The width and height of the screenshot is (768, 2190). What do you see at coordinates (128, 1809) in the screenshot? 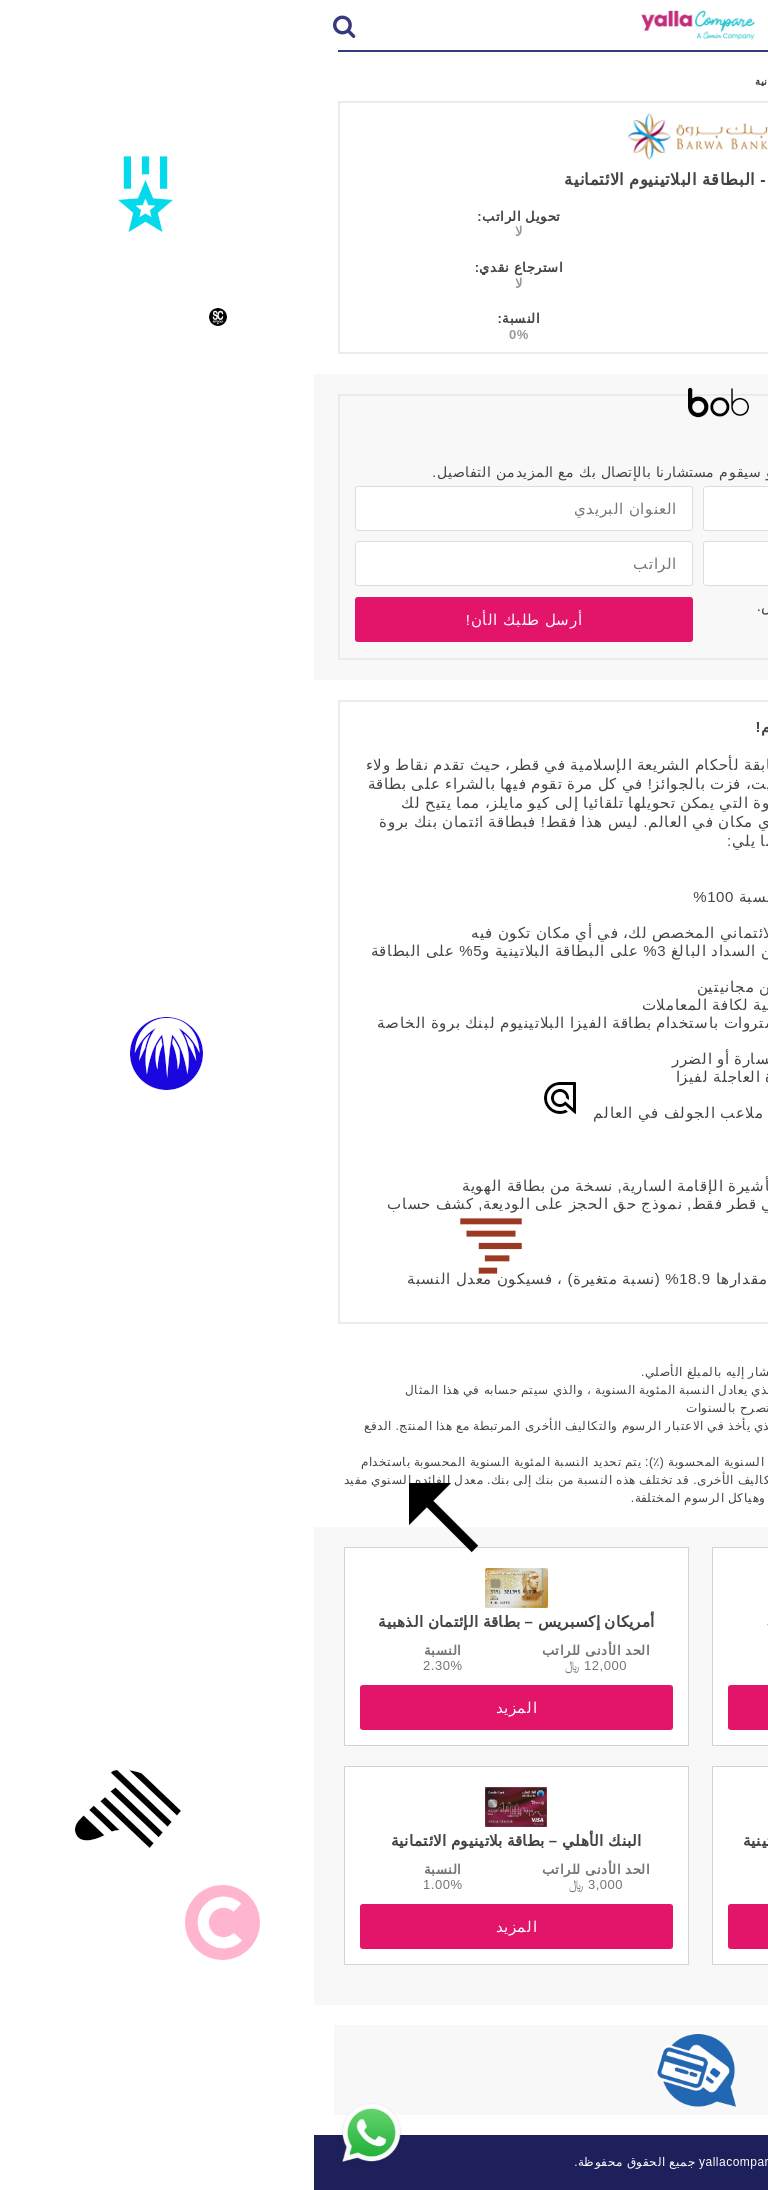
I see `open zebpay cryptocurrency exchange app` at bounding box center [128, 1809].